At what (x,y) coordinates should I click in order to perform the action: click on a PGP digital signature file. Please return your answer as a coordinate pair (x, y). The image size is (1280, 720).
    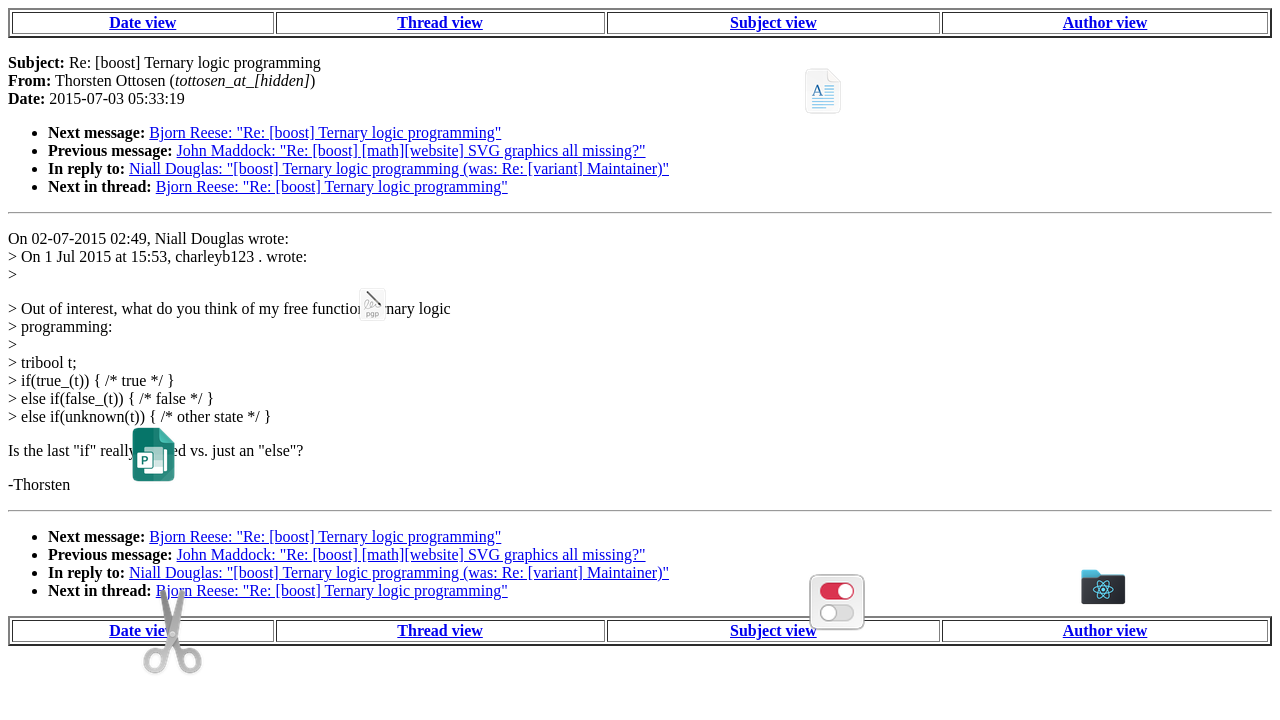
    Looking at the image, I should click on (372, 304).